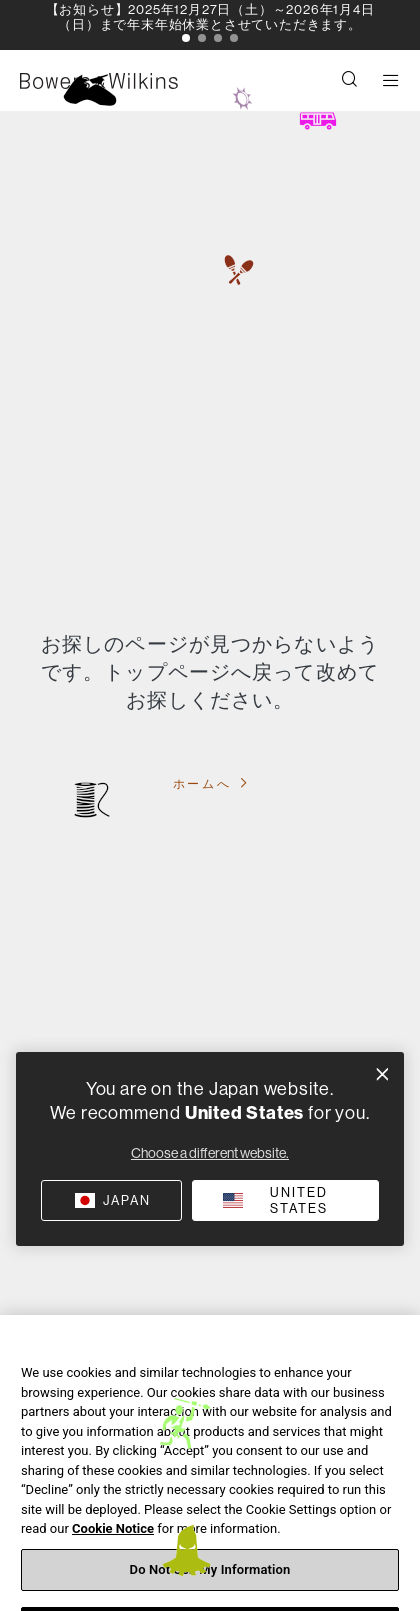  What do you see at coordinates (318, 121) in the screenshot?
I see `view public transit options` at bounding box center [318, 121].